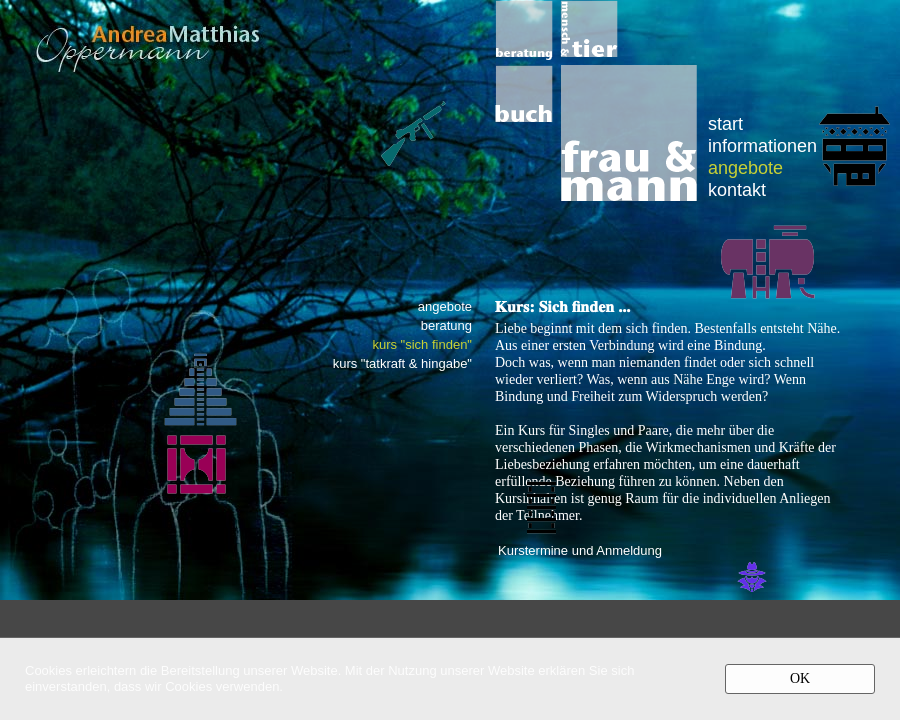  Describe the element at coordinates (196, 464) in the screenshot. I see `loading or processing in progress` at that location.